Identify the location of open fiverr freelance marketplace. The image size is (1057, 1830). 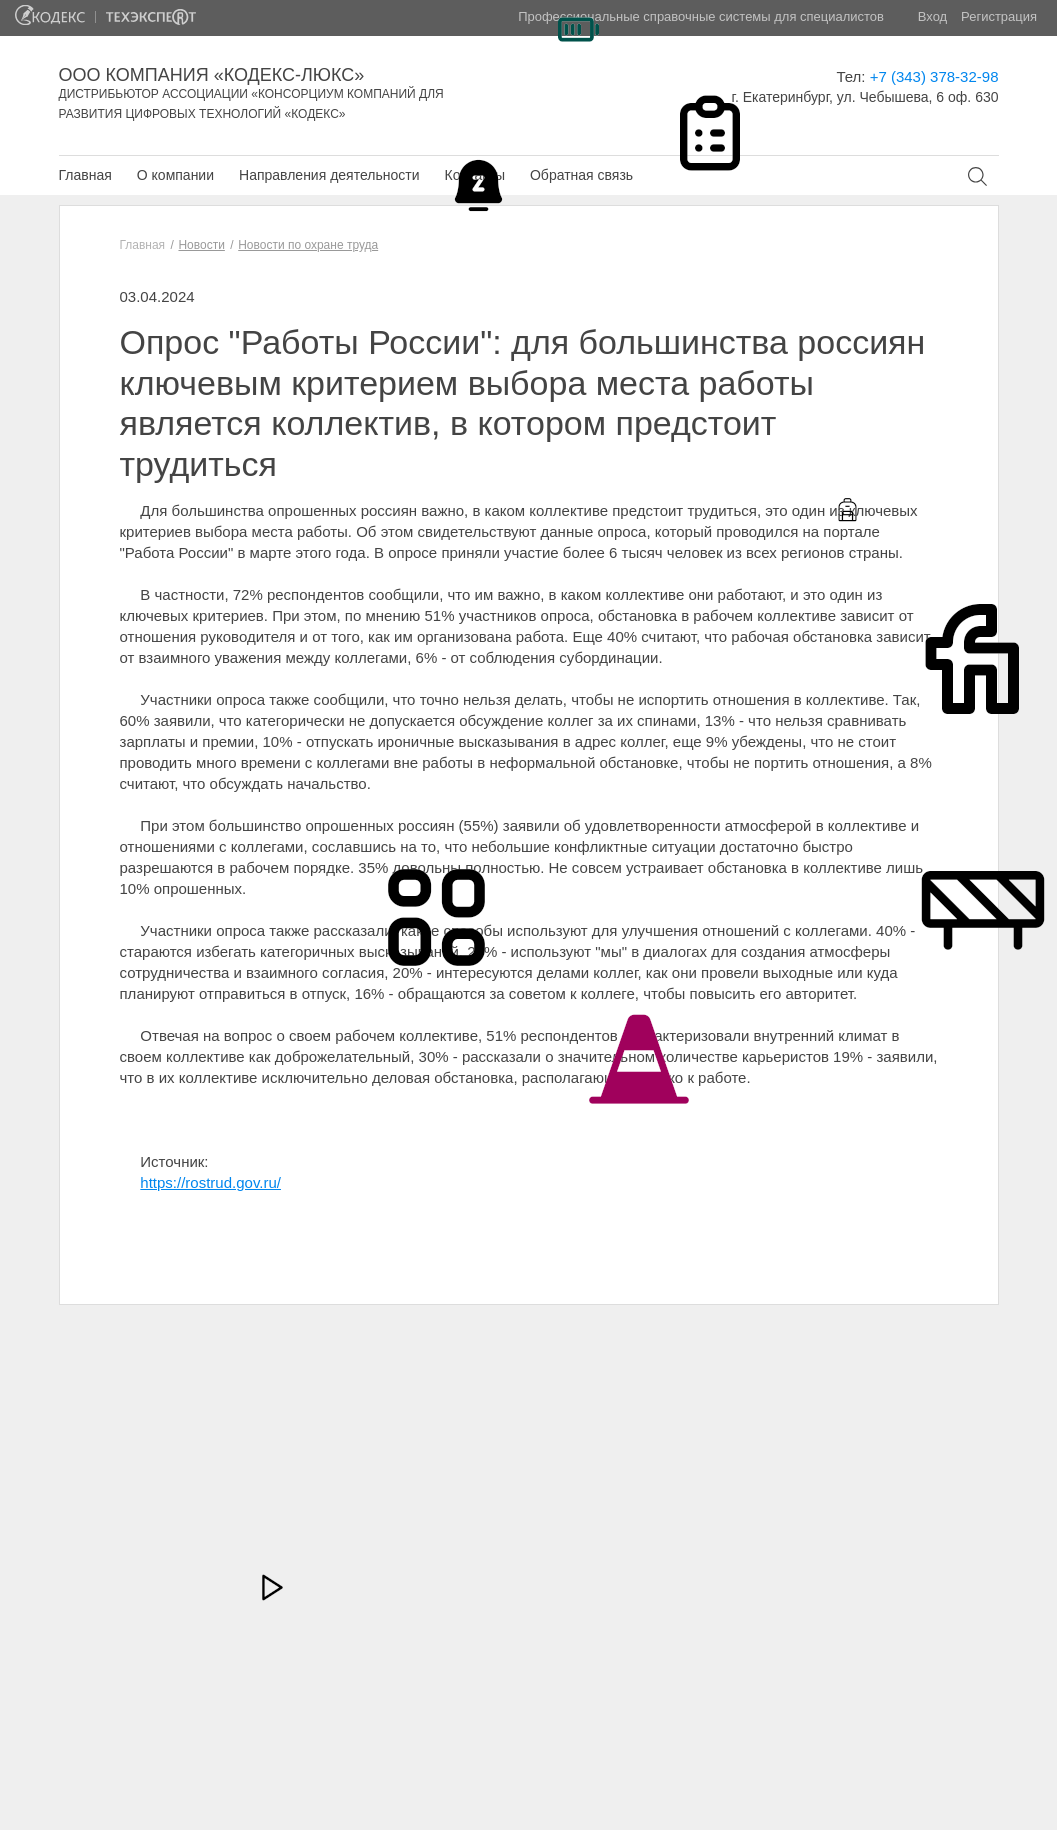
(975, 659).